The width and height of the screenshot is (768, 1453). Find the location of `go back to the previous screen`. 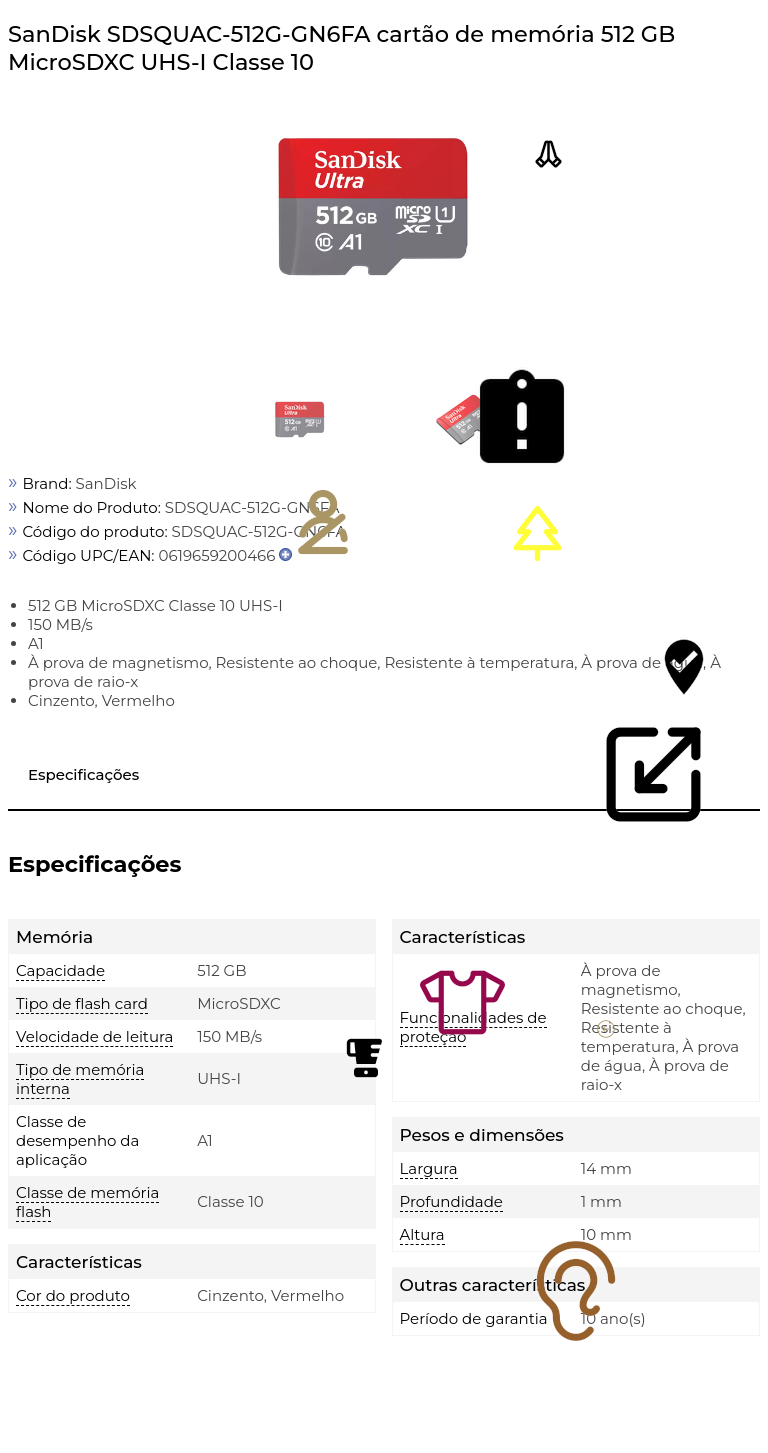

go back to the previous screen is located at coordinates (606, 1029).